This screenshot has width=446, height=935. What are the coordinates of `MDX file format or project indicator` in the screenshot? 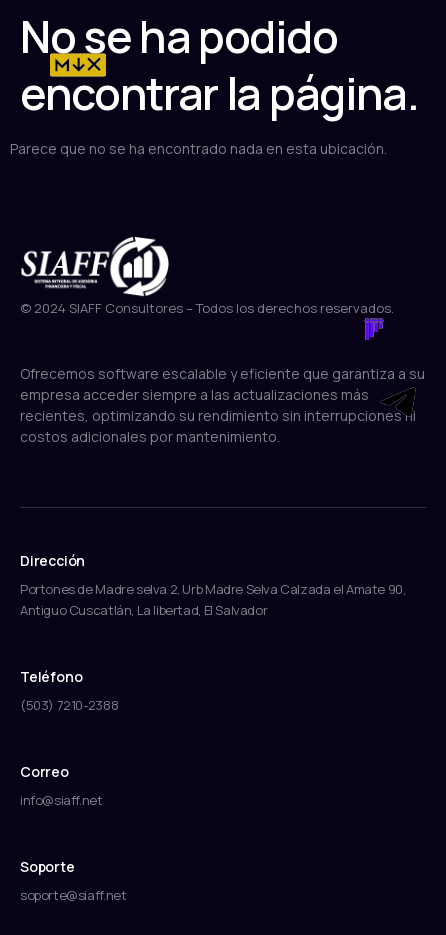 It's located at (78, 65).